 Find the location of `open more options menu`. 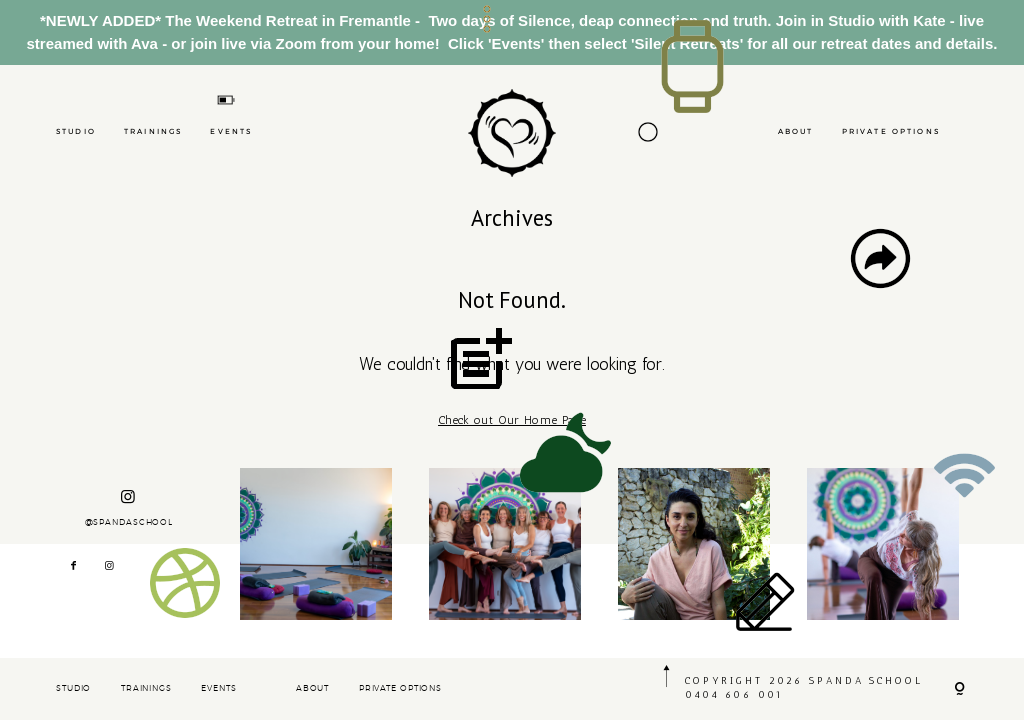

open more options menu is located at coordinates (487, 19).